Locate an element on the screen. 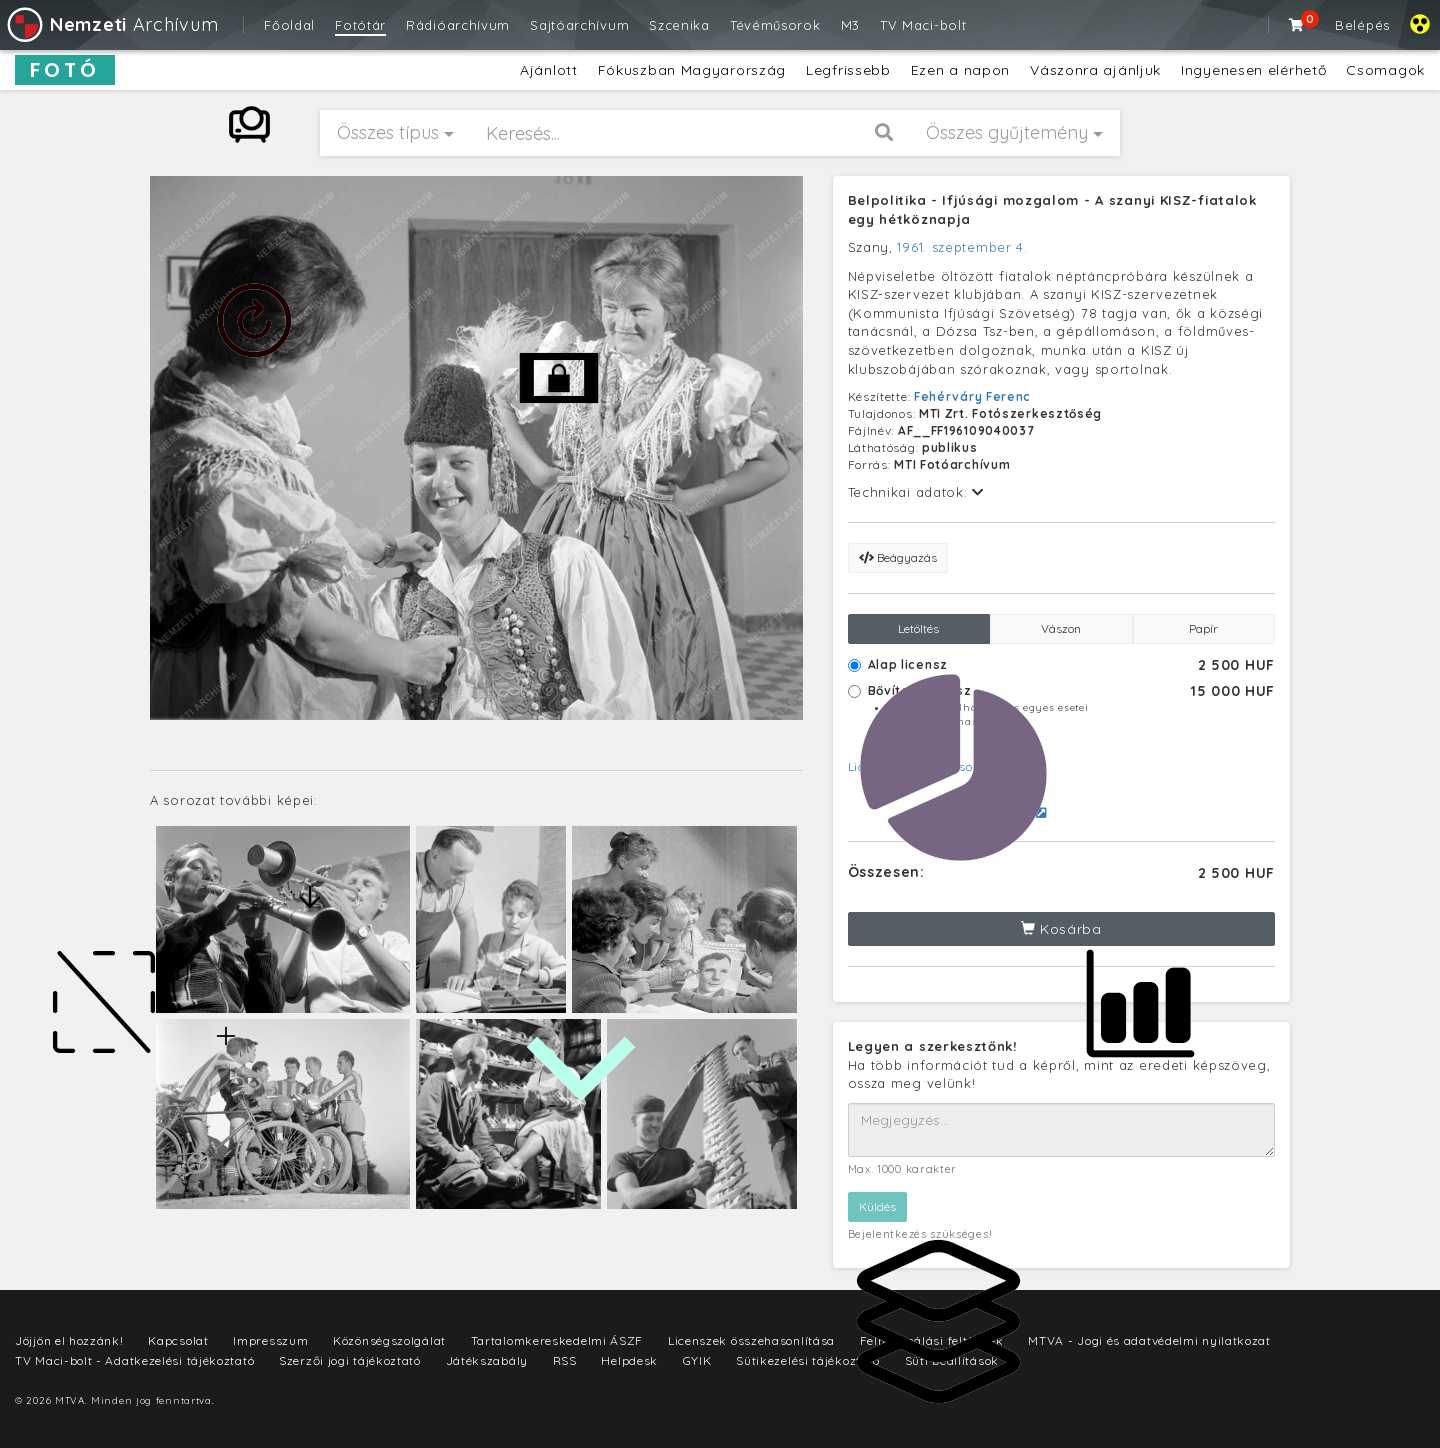 The image size is (1440, 1448). add a new item is located at coordinates (226, 1036).